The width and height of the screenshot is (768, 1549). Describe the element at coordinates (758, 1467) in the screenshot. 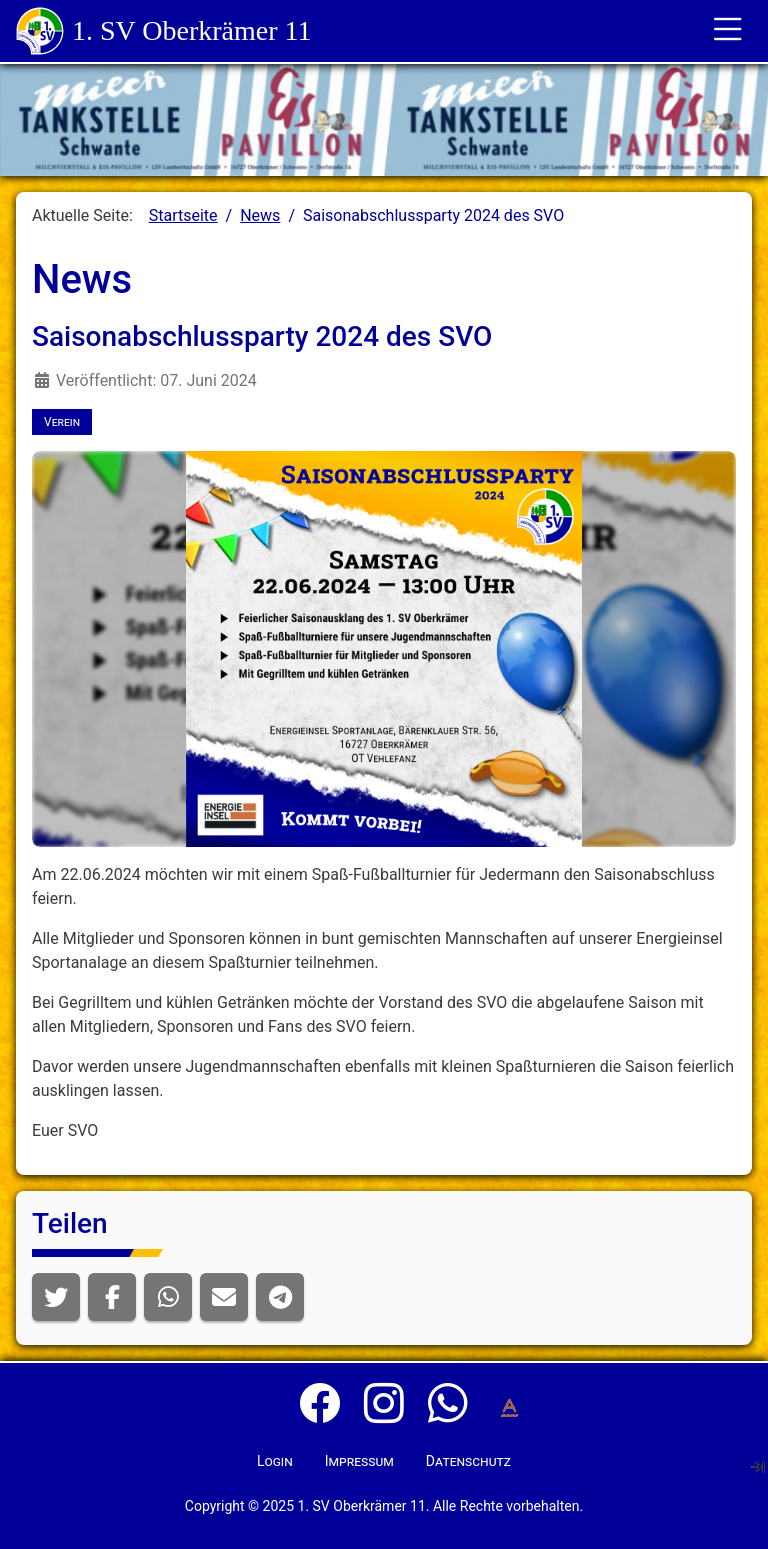

I see `navigate to the next item or page` at that location.